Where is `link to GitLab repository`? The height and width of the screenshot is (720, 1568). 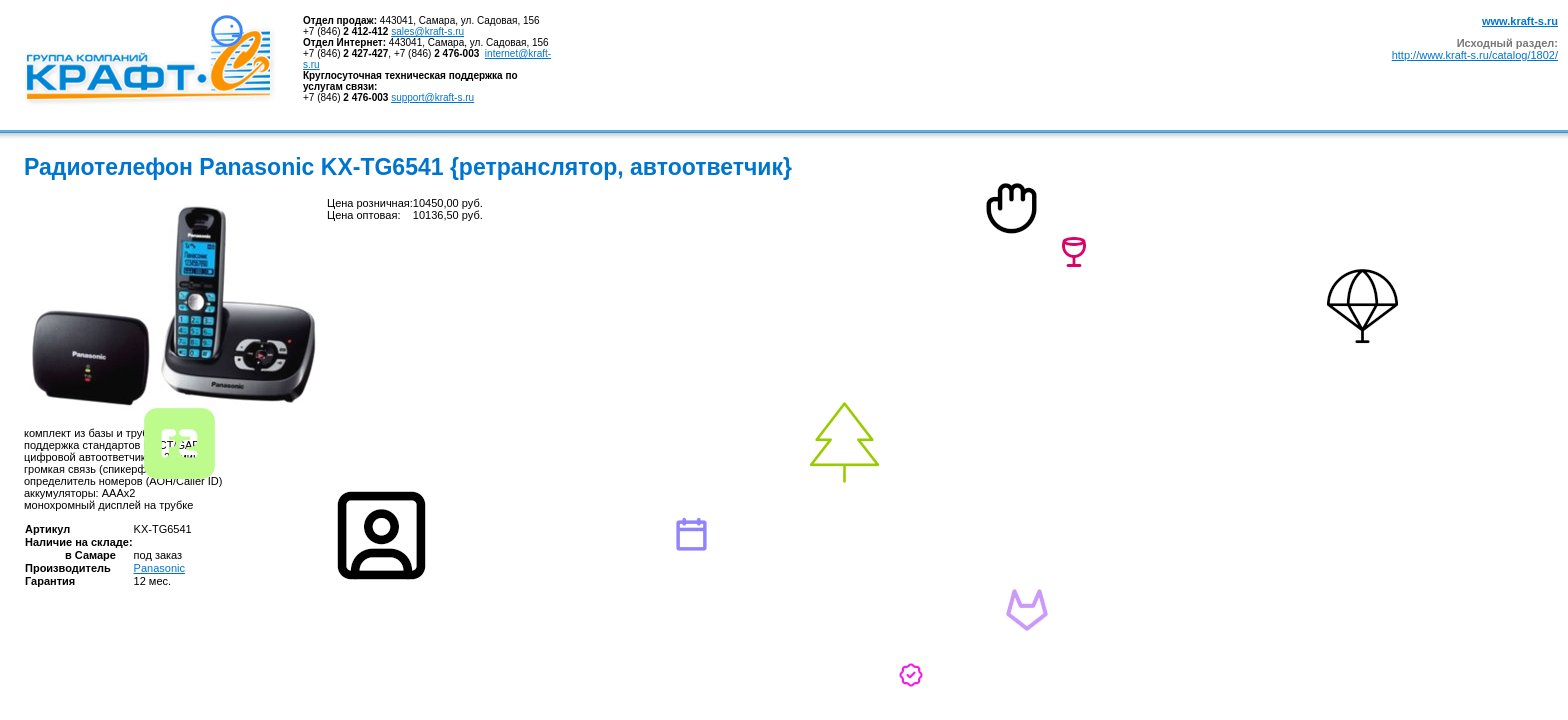
link to GitLab repository is located at coordinates (1027, 610).